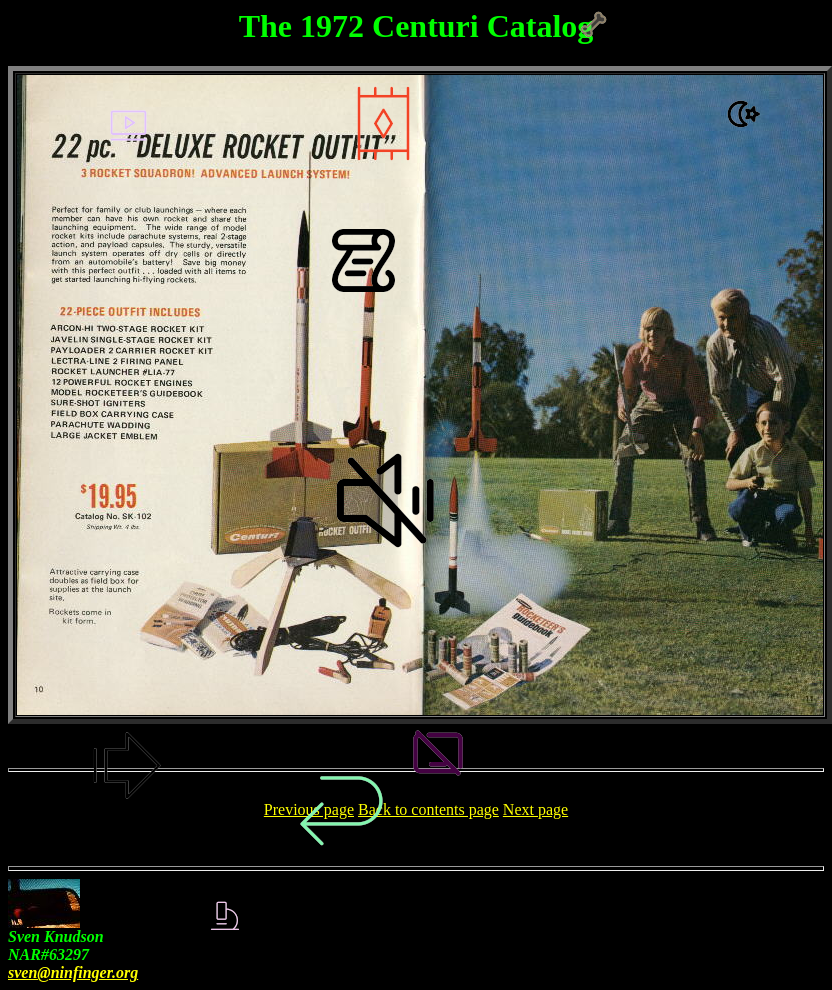  I want to click on access research or lab tools, so click(225, 917).